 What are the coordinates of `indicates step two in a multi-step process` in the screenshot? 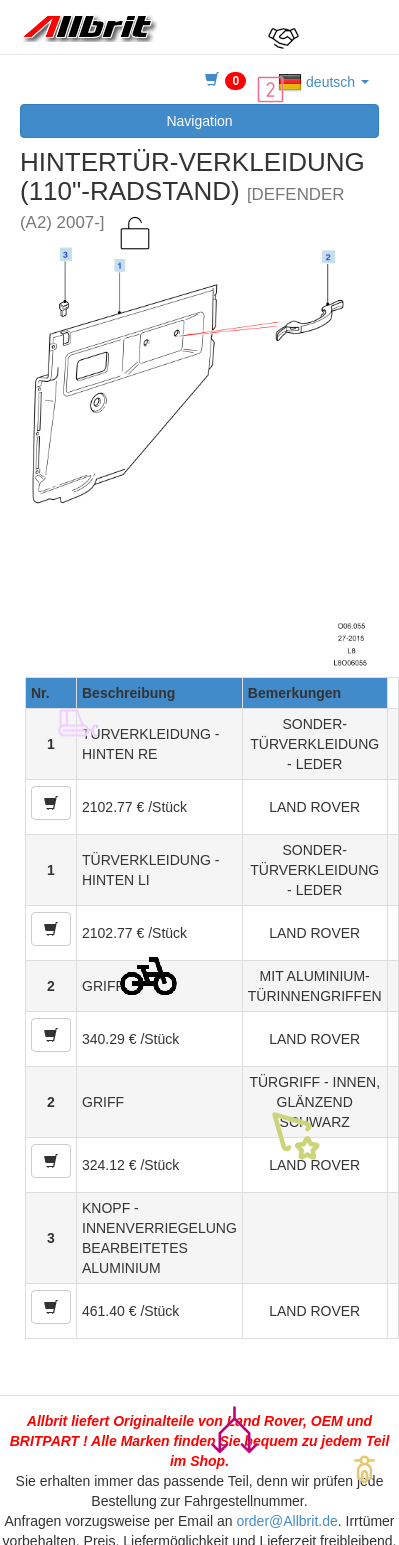 It's located at (270, 89).